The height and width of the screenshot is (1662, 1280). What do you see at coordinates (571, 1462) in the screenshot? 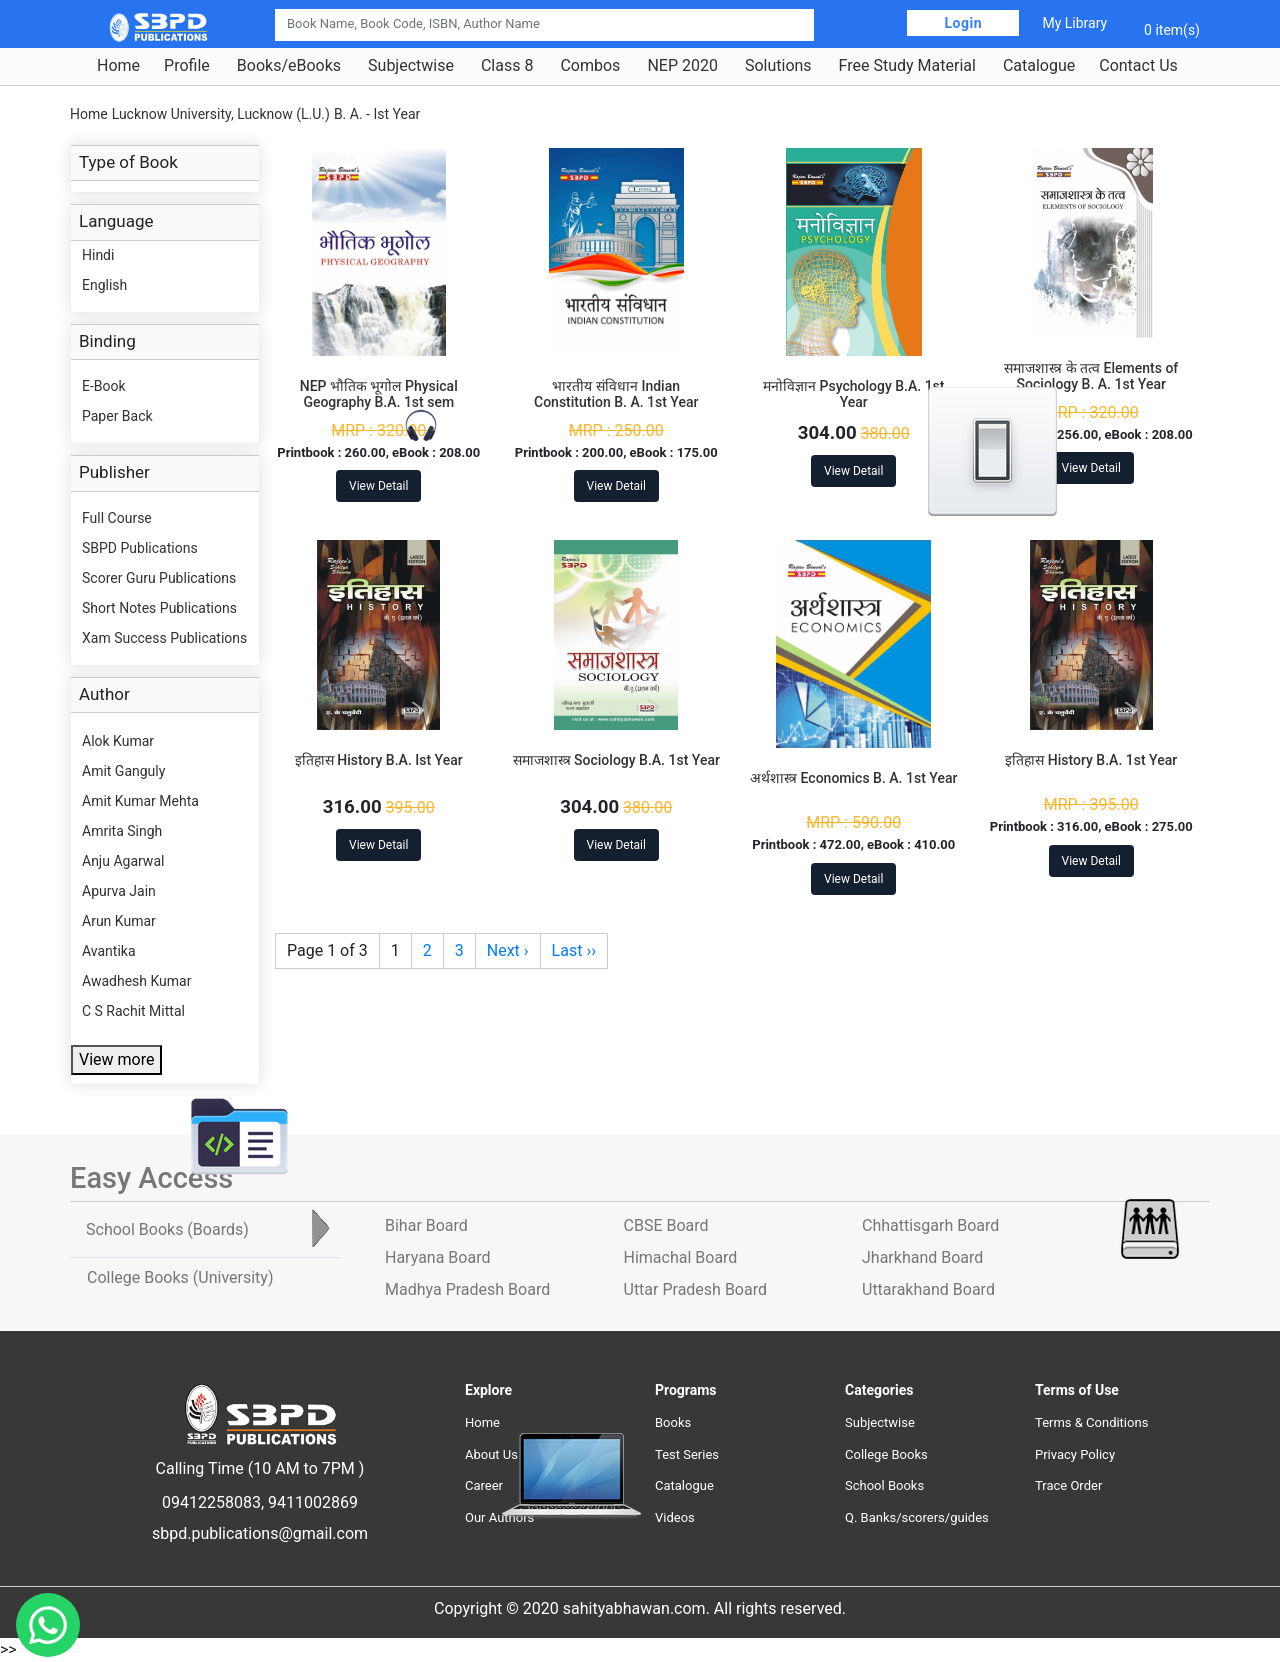
I see `open the computer or my mac view in Finder` at bounding box center [571, 1462].